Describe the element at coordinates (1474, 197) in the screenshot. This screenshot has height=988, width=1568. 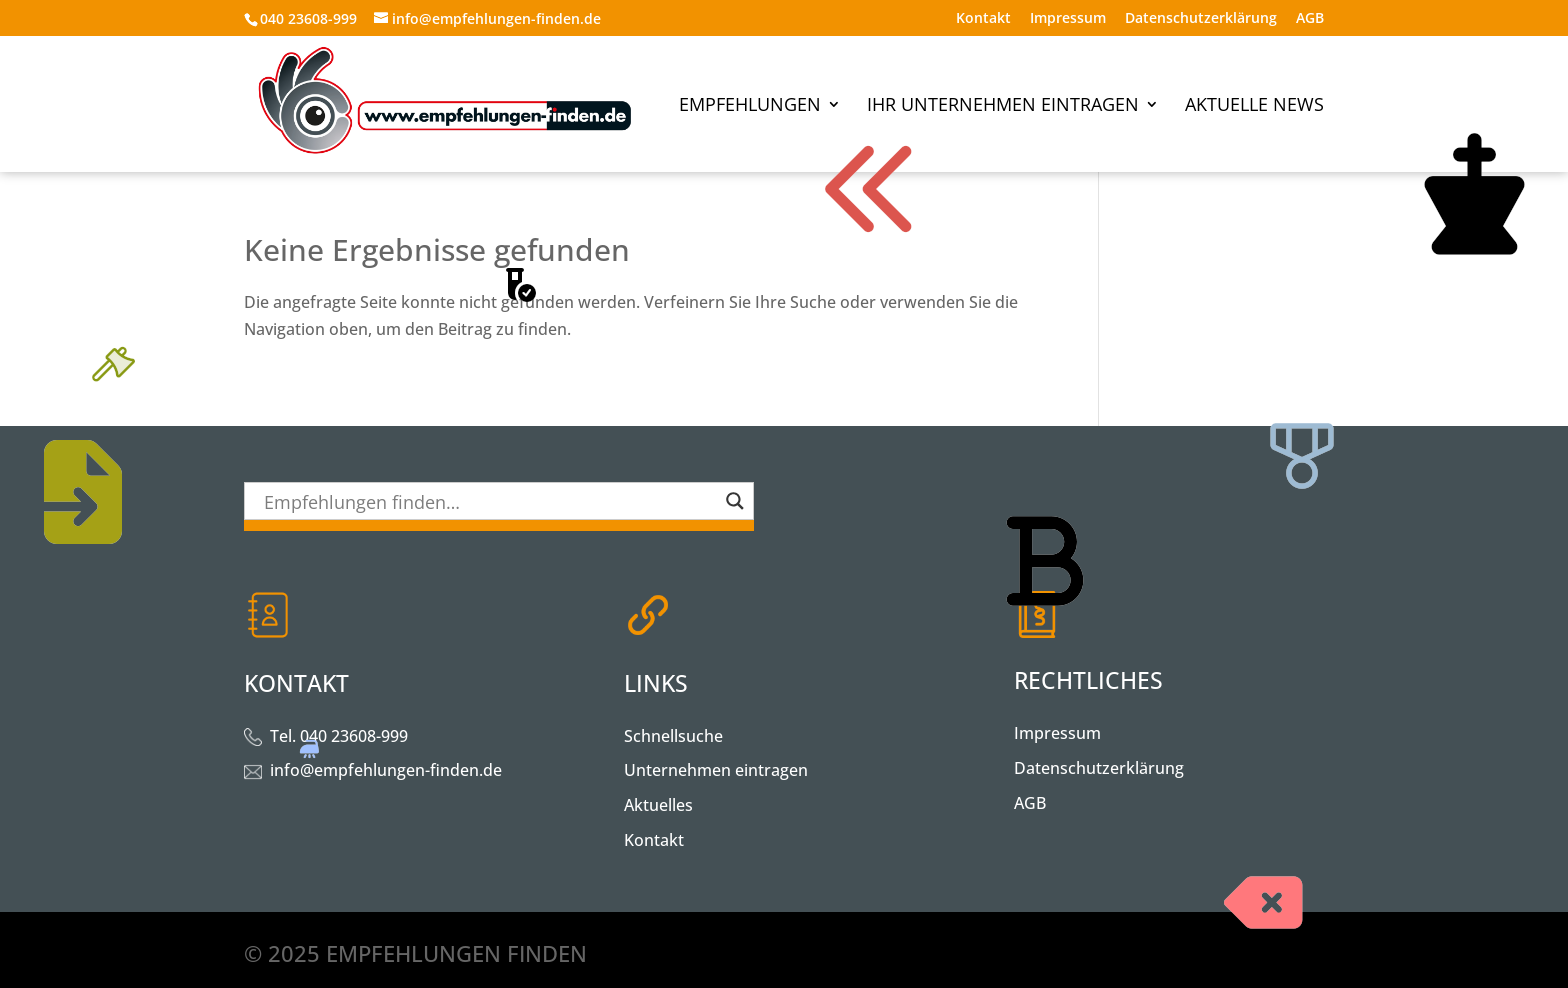
I see `chess king piece indicator` at that location.